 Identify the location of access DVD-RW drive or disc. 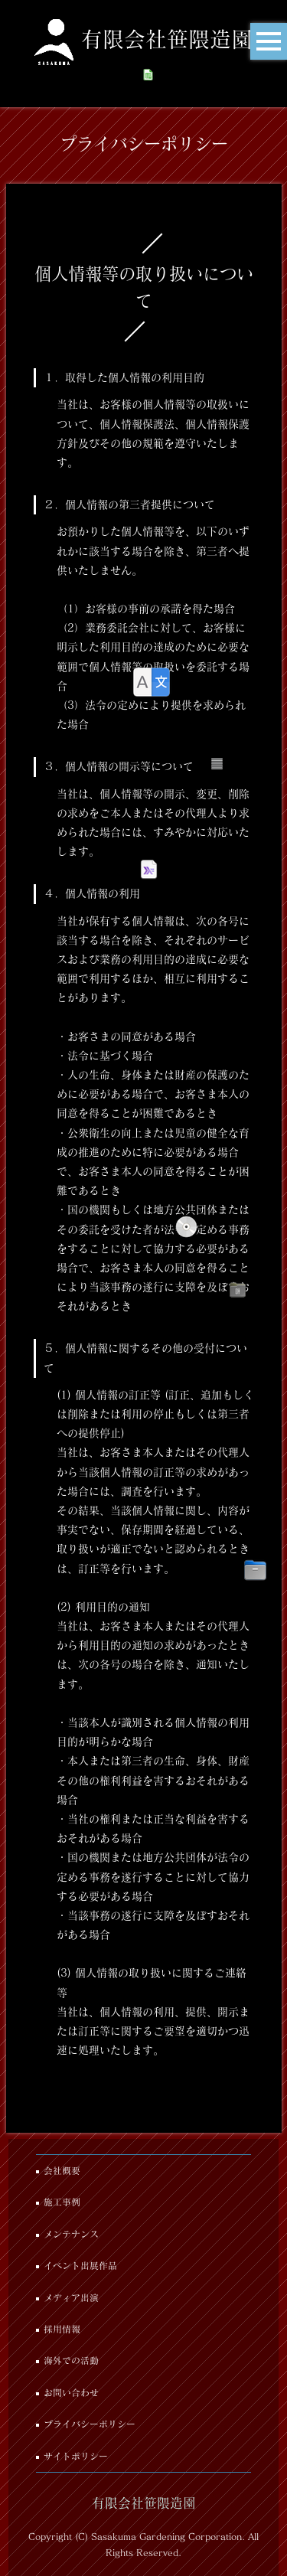
(186, 1226).